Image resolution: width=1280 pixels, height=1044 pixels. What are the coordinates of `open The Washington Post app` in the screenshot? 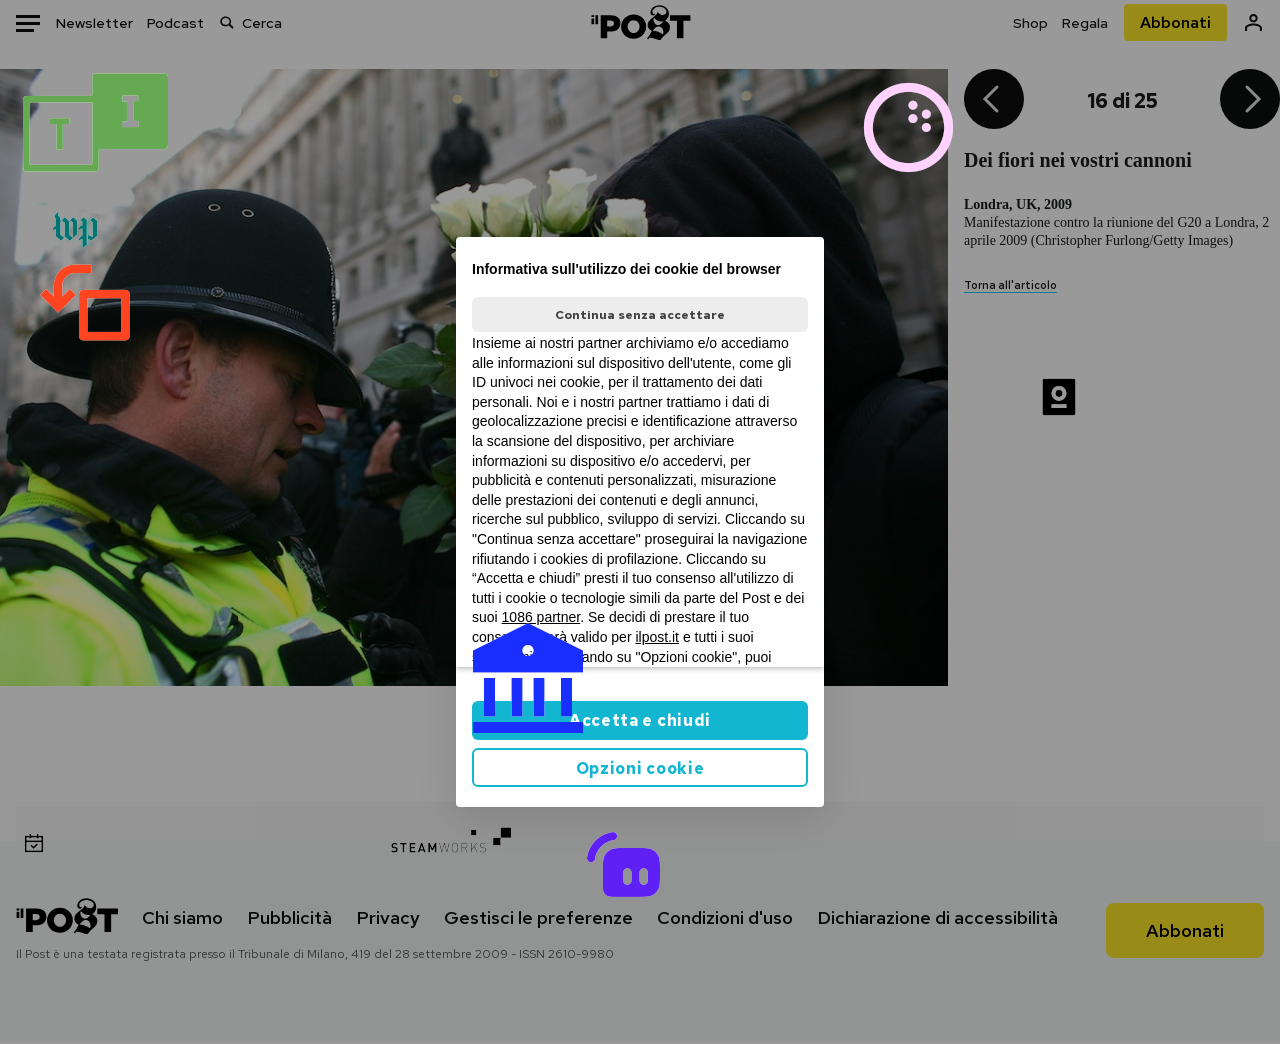 It's located at (75, 230).